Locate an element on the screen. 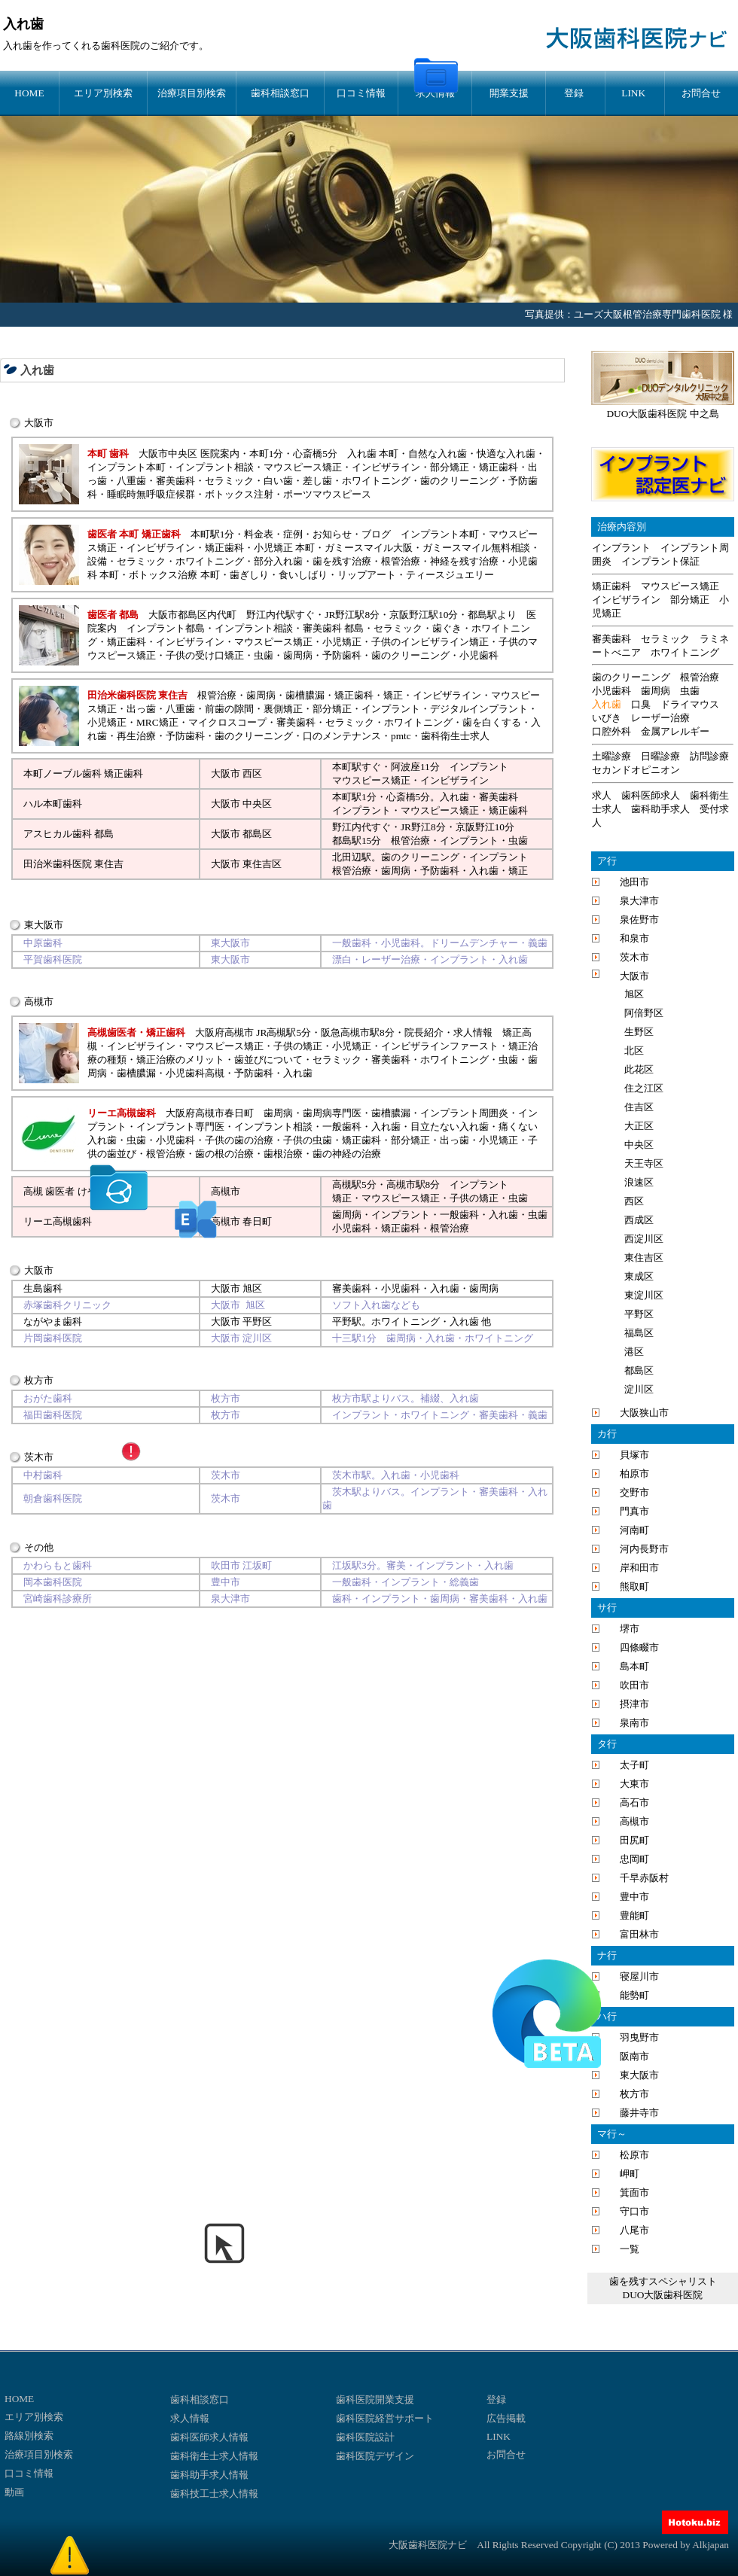 This screenshot has height=2576, width=738. indicates a warning or alert status is located at coordinates (48, 2534).